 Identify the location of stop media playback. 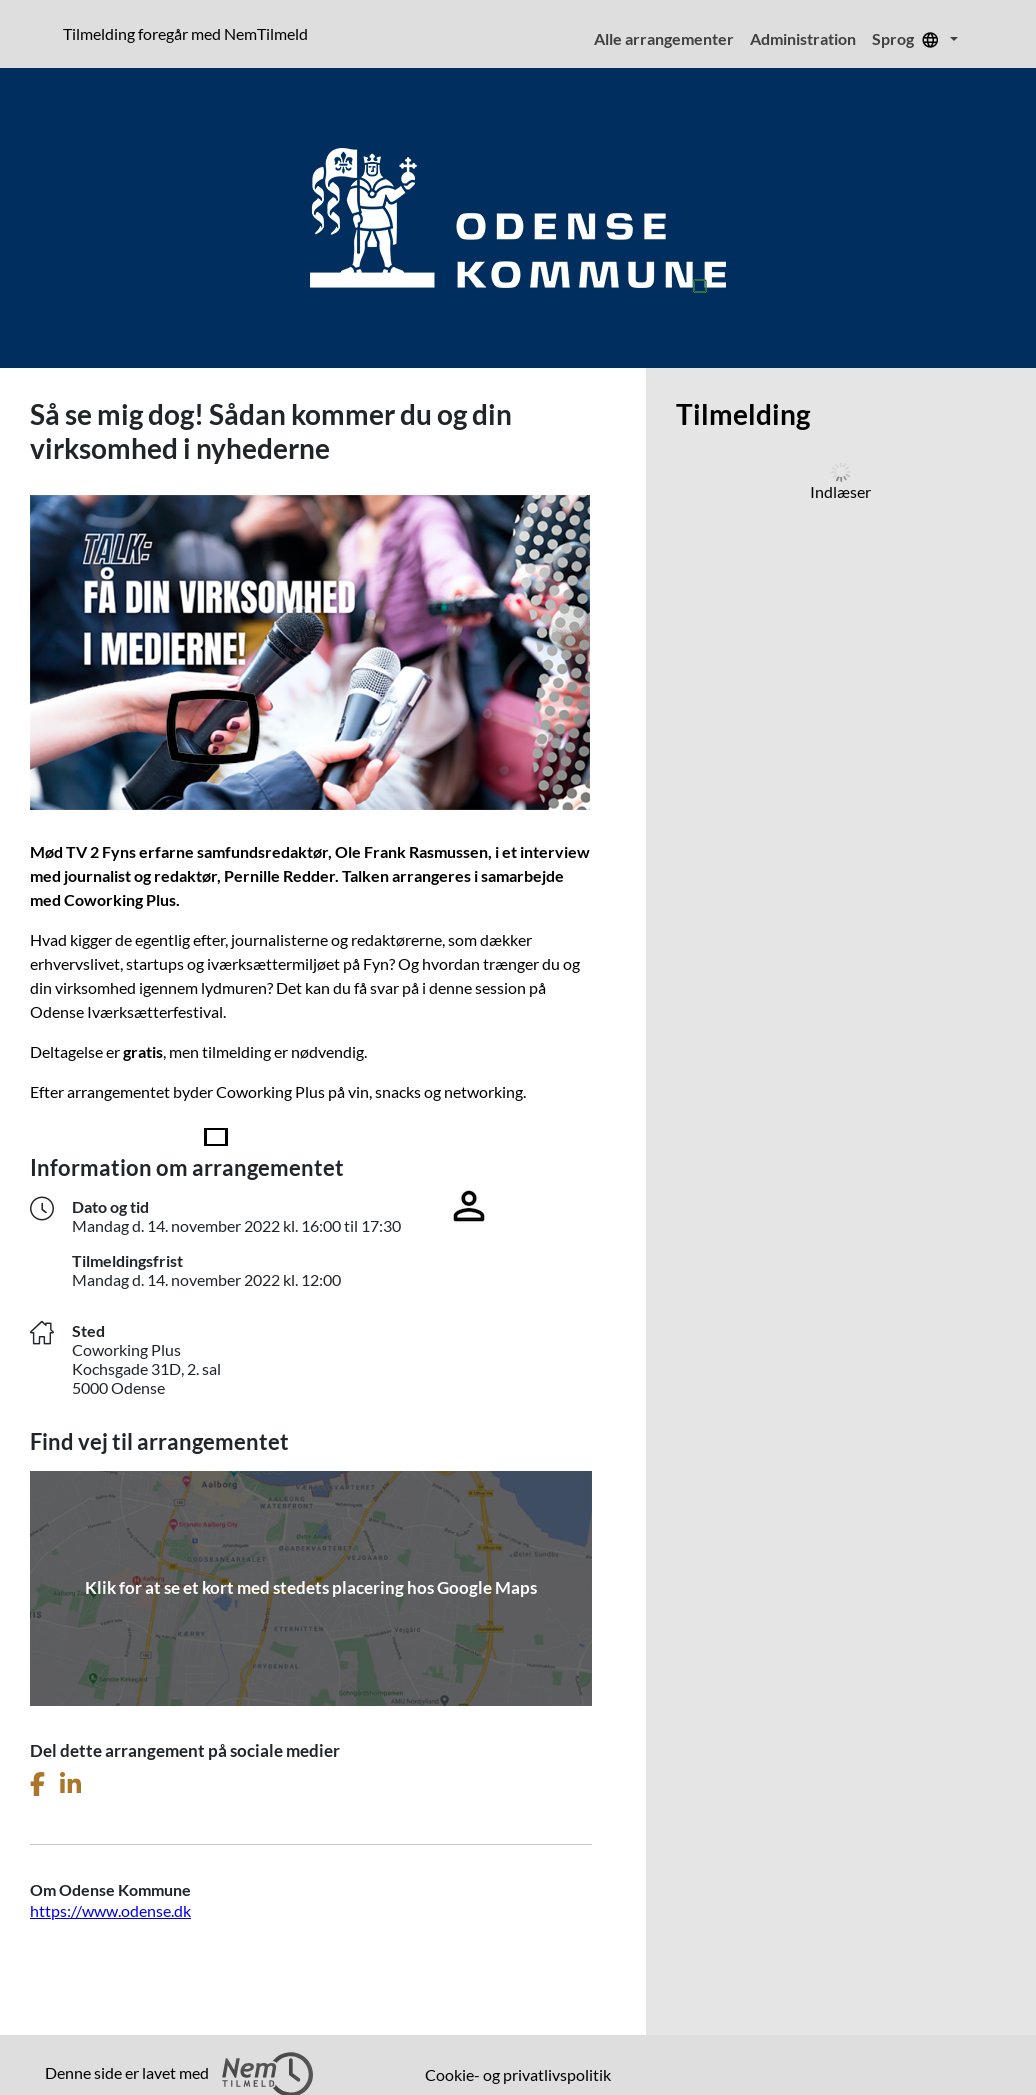
(700, 286).